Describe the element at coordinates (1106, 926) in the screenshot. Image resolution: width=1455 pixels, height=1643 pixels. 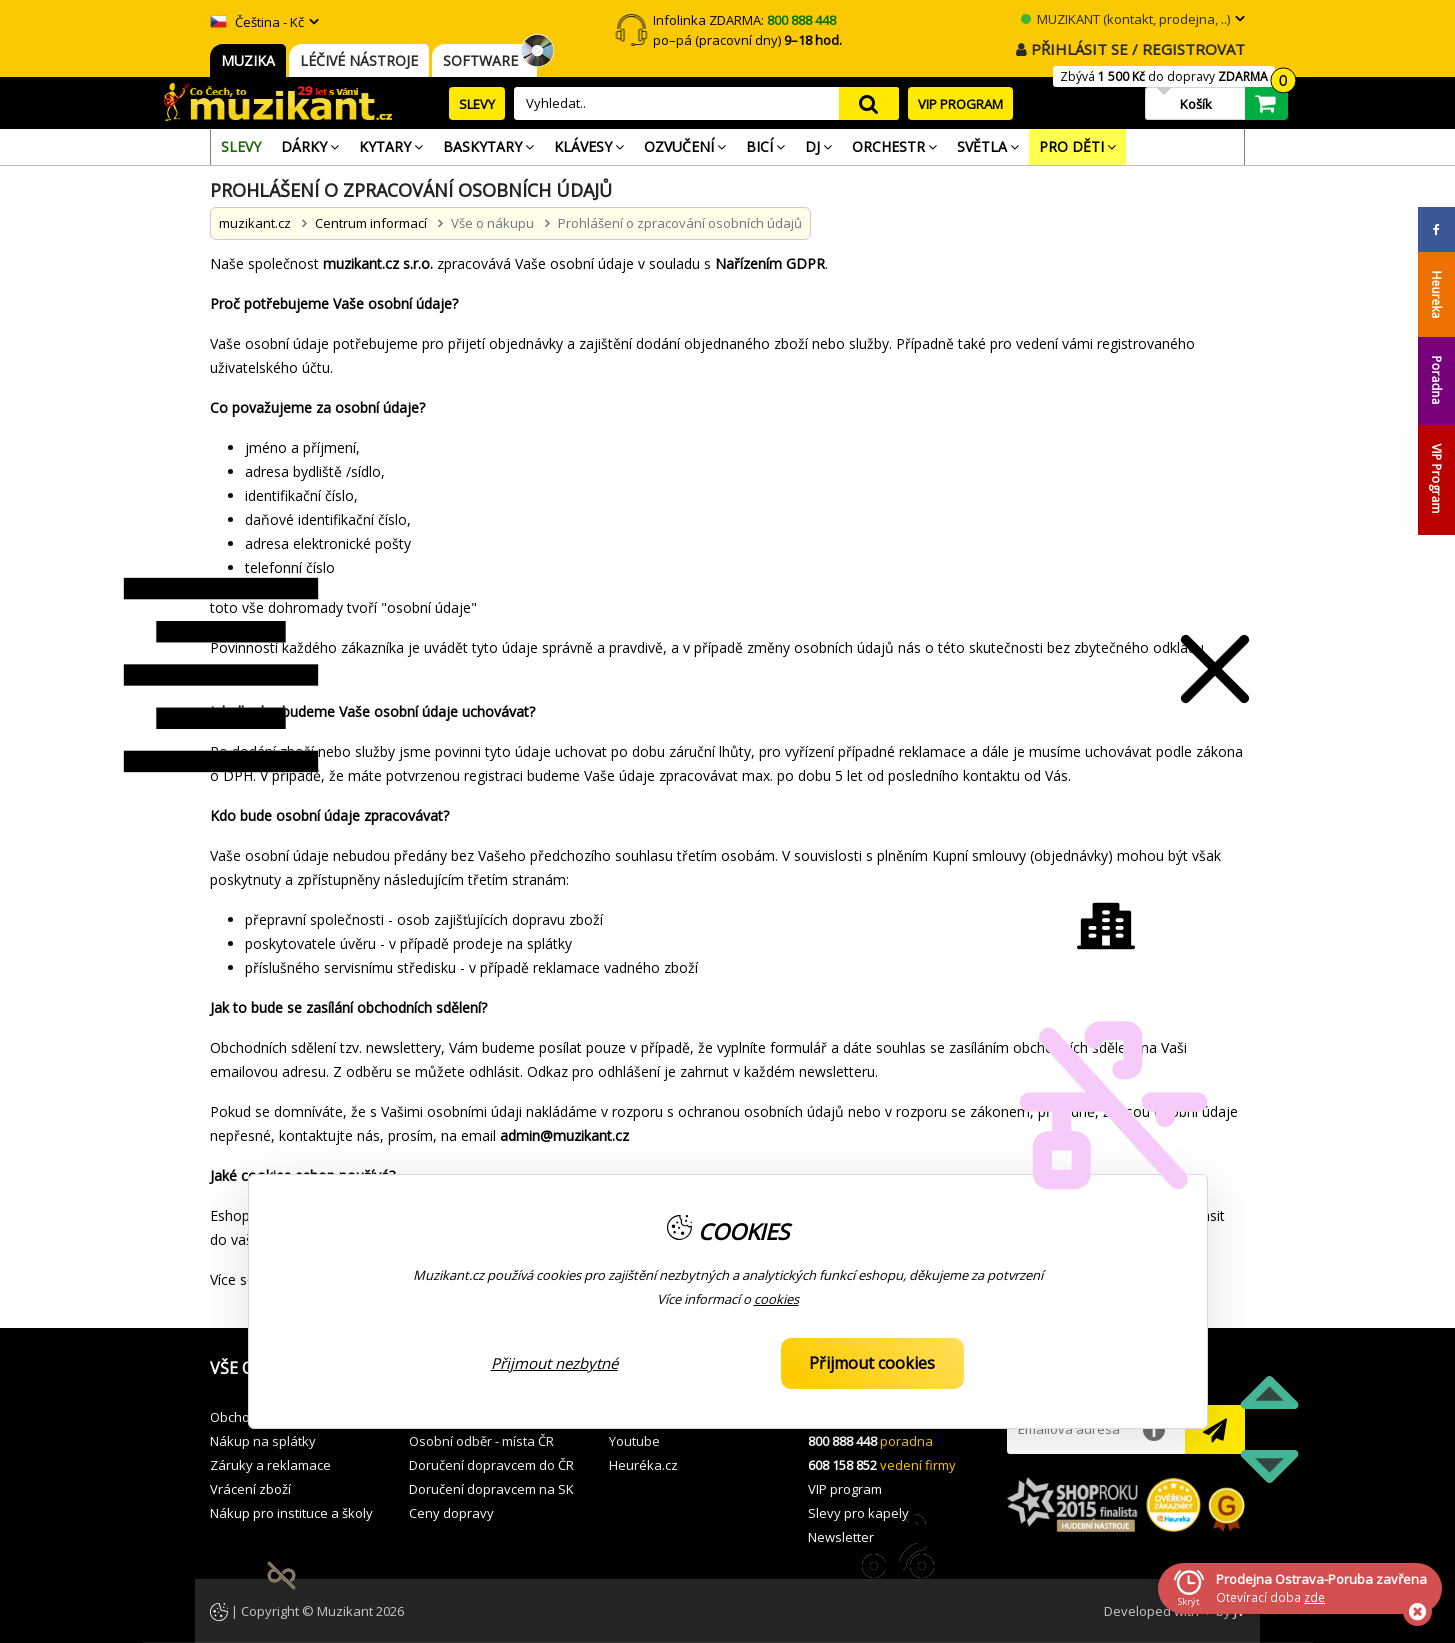
I see `view apartment or residential listings` at that location.